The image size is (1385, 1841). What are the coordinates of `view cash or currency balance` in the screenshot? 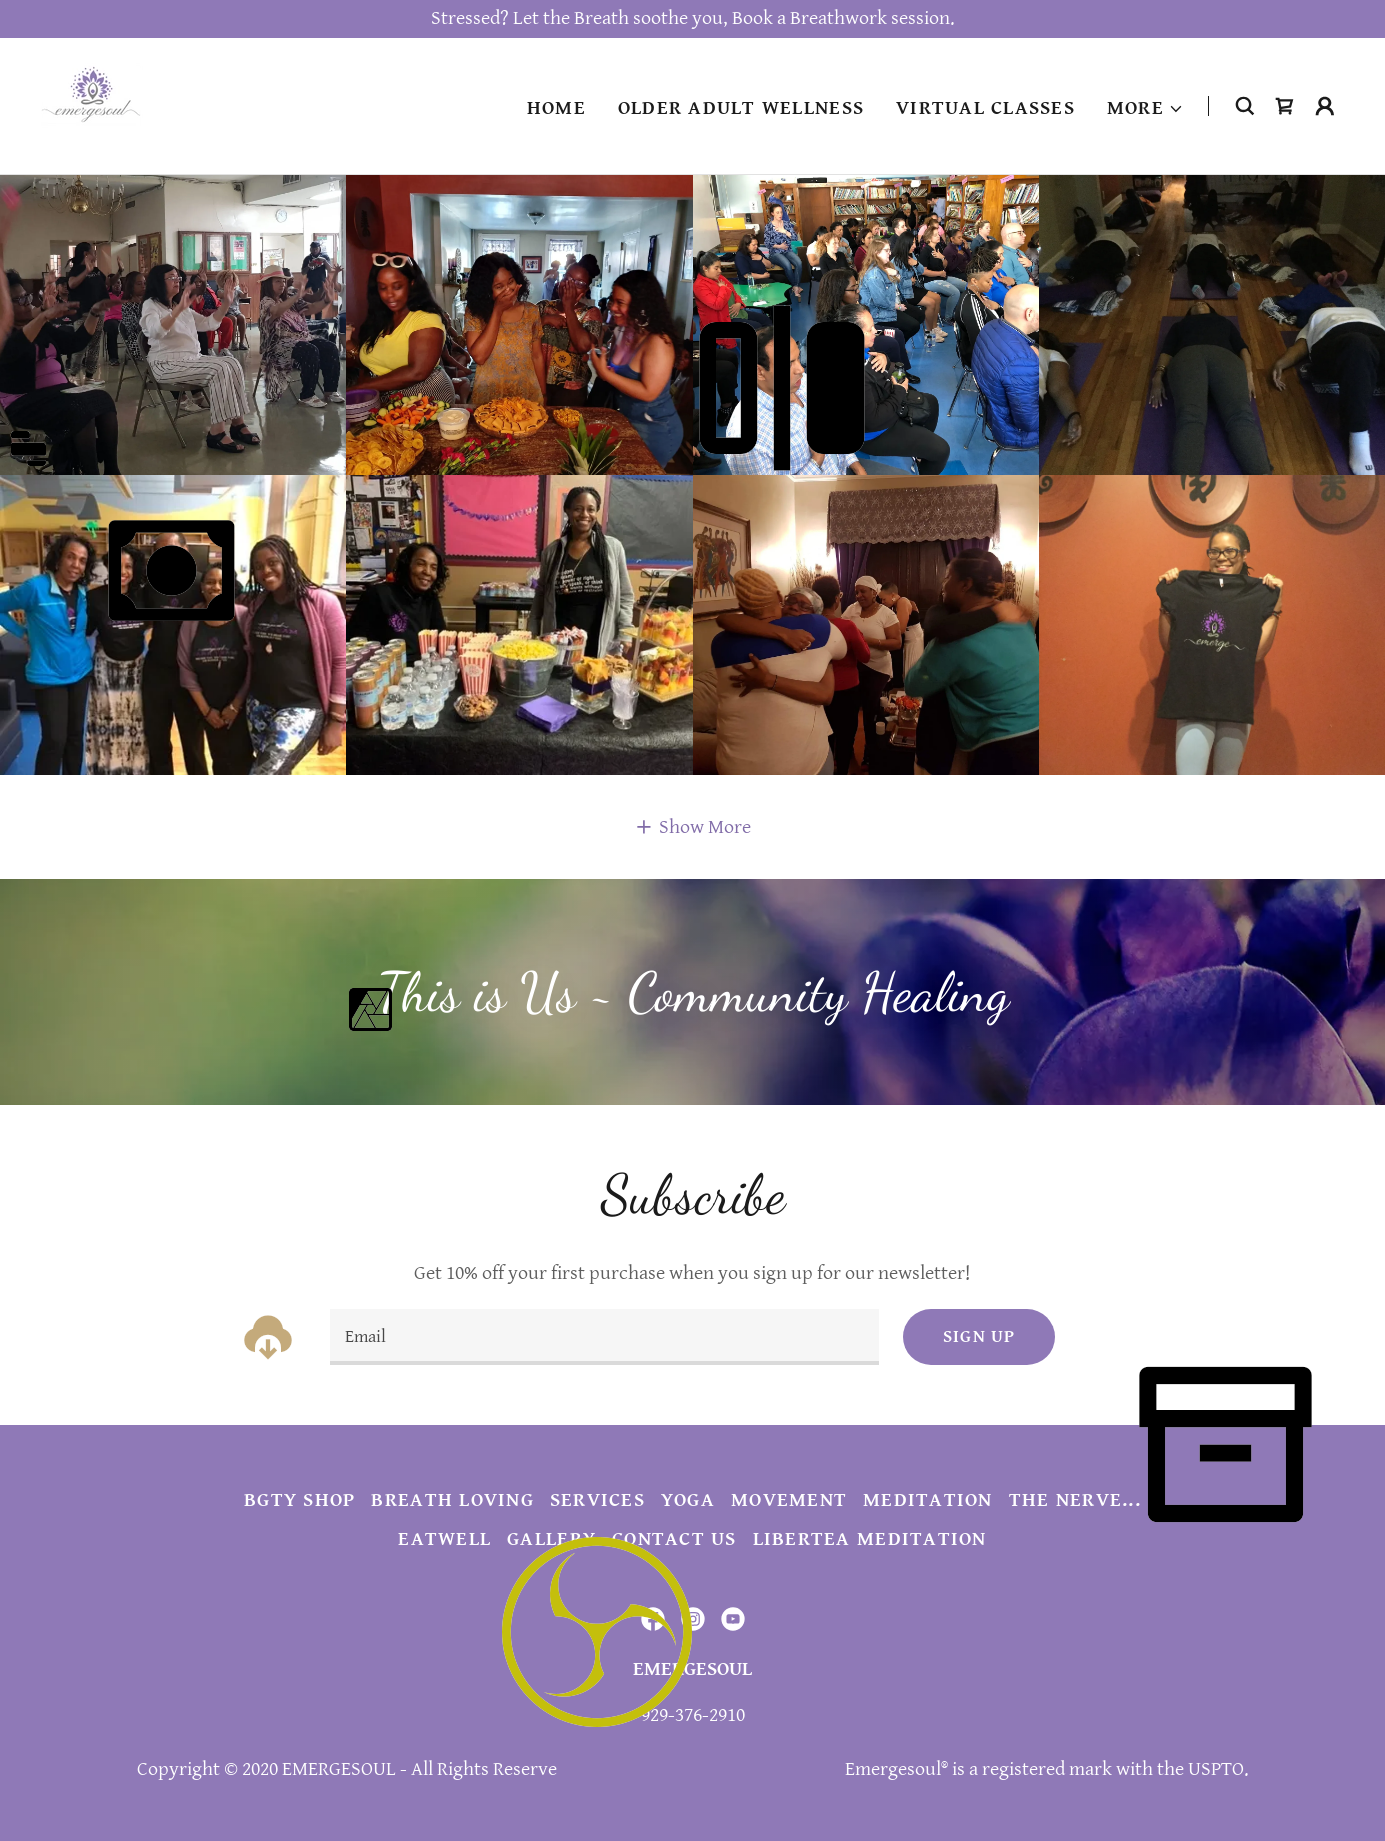 It's located at (171, 570).